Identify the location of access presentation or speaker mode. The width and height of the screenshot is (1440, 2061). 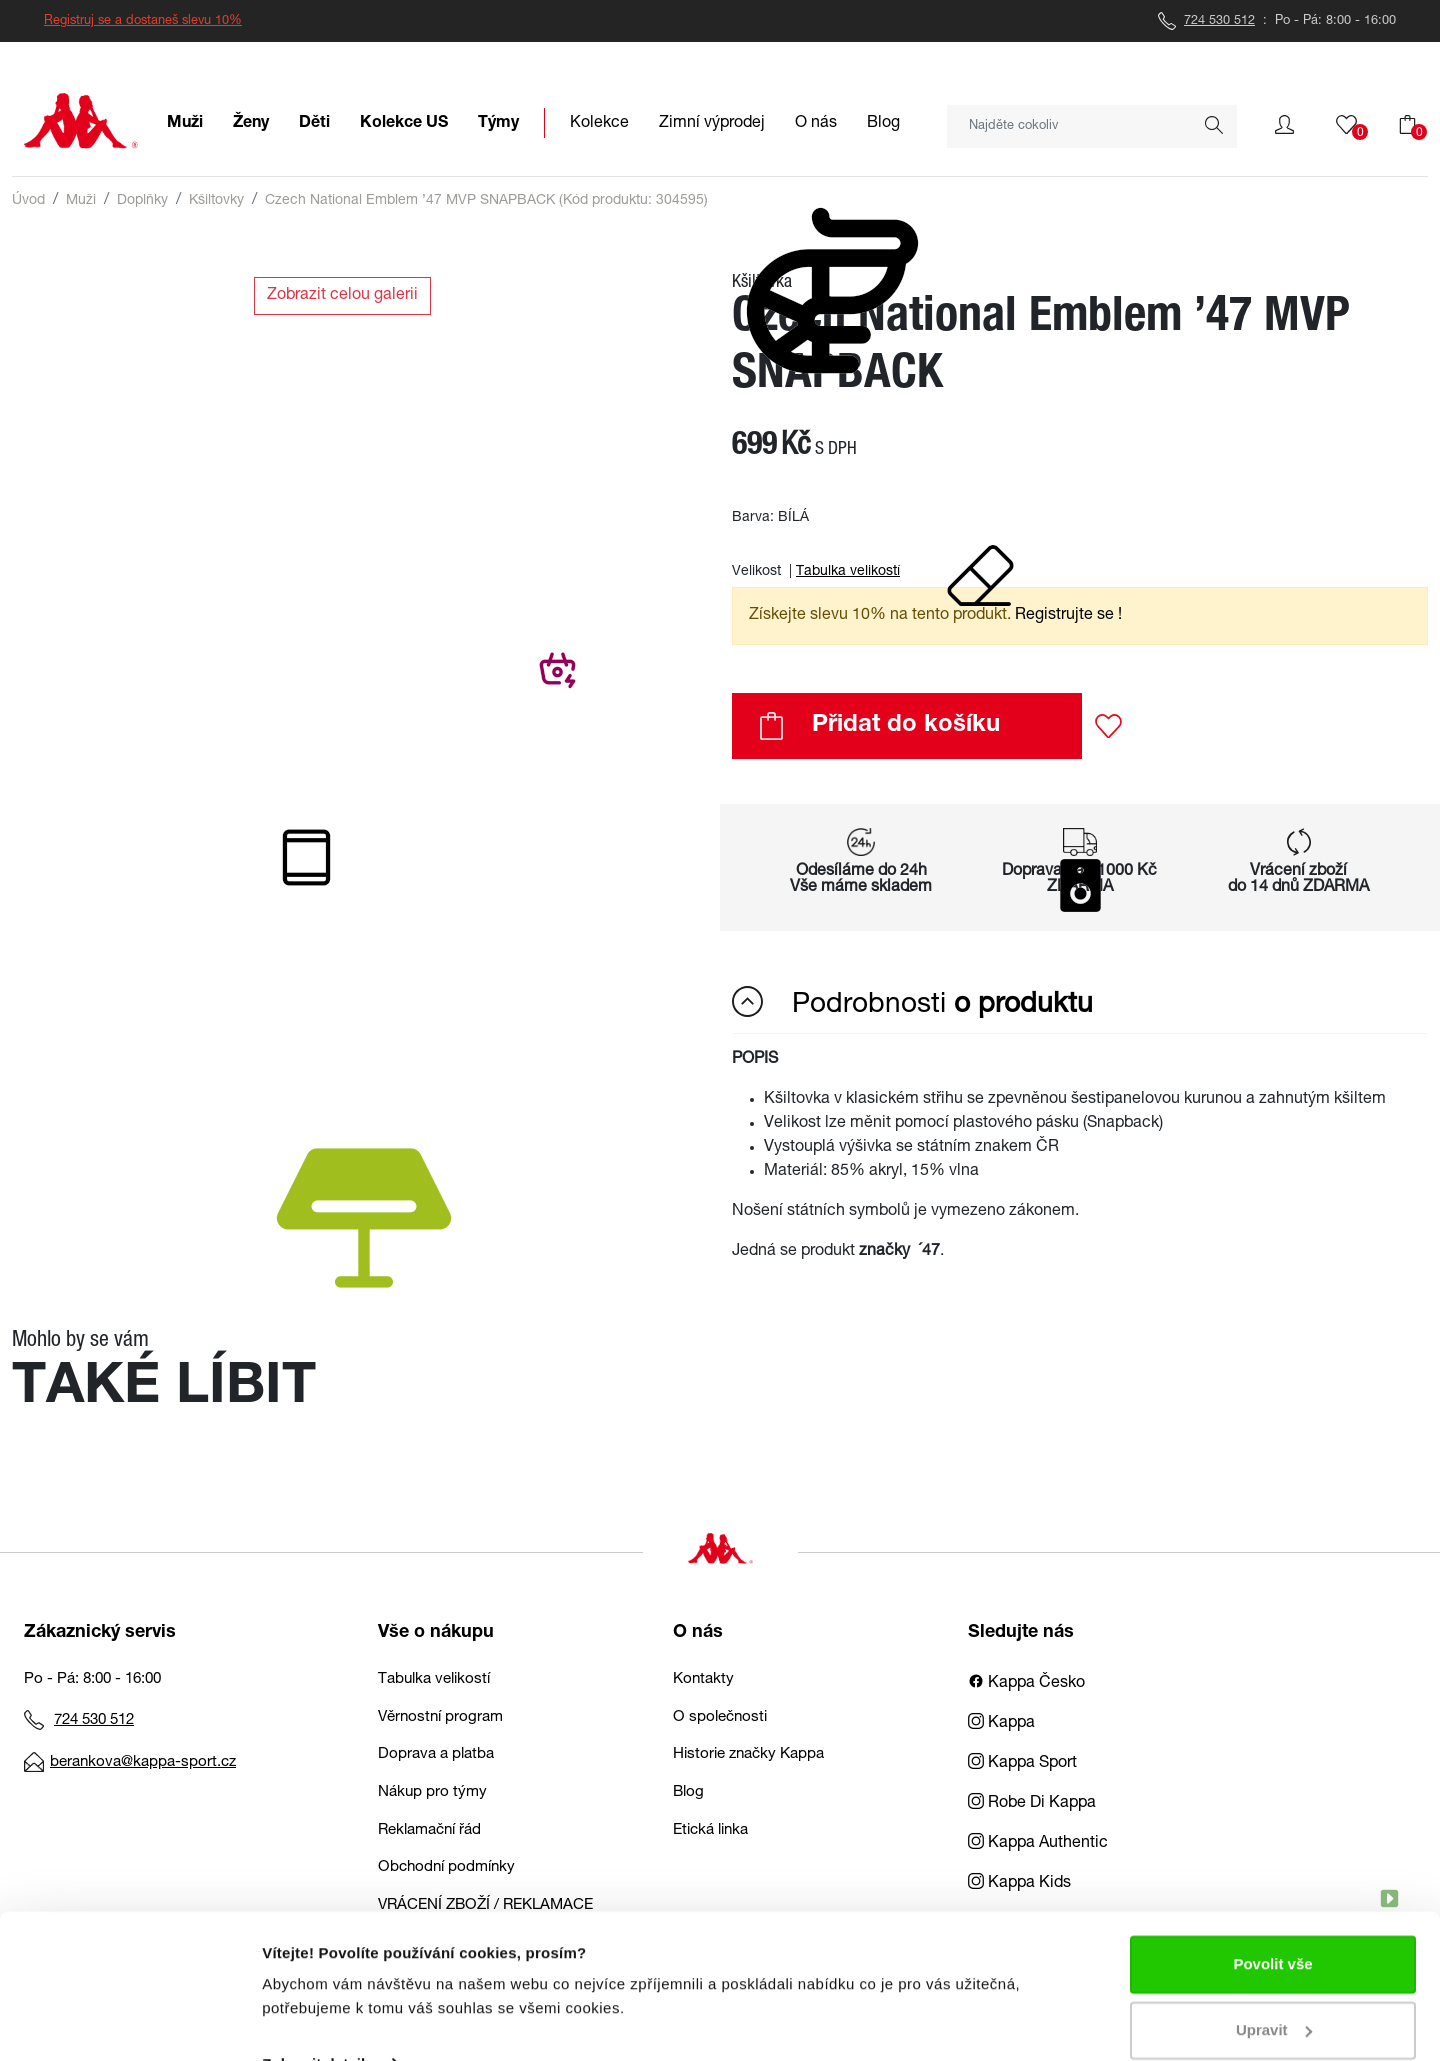
(364, 1218).